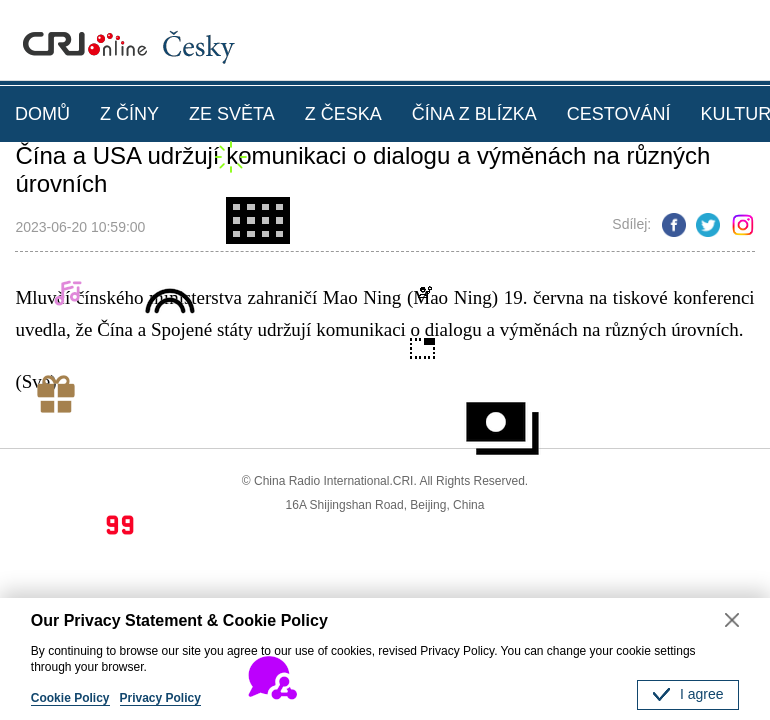 The height and width of the screenshot is (720, 770). Describe the element at coordinates (256, 220) in the screenshot. I see `switch to comfortable grid view` at that location.